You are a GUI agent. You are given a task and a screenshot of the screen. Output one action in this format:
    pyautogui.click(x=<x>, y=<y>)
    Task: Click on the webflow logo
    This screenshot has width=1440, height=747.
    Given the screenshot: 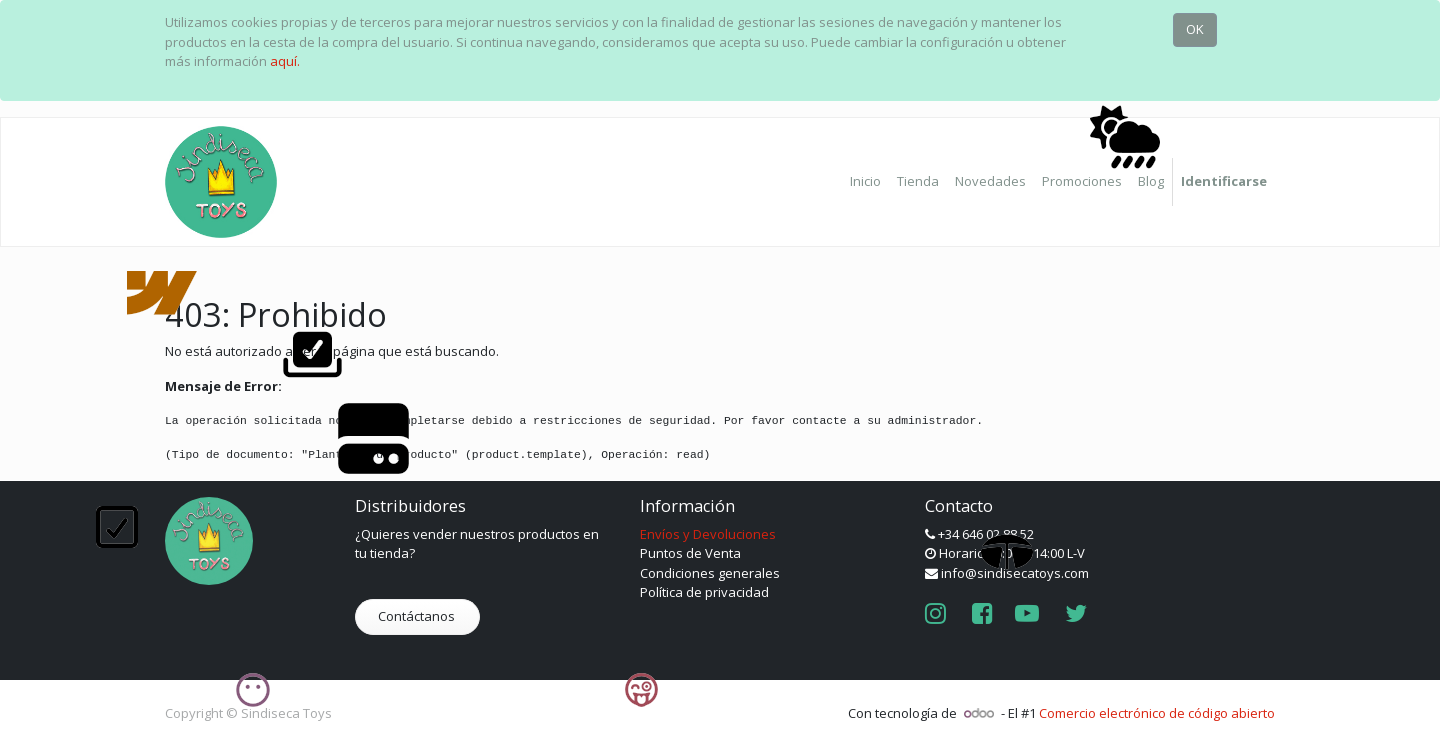 What is the action you would take?
    pyautogui.click(x=162, y=292)
    